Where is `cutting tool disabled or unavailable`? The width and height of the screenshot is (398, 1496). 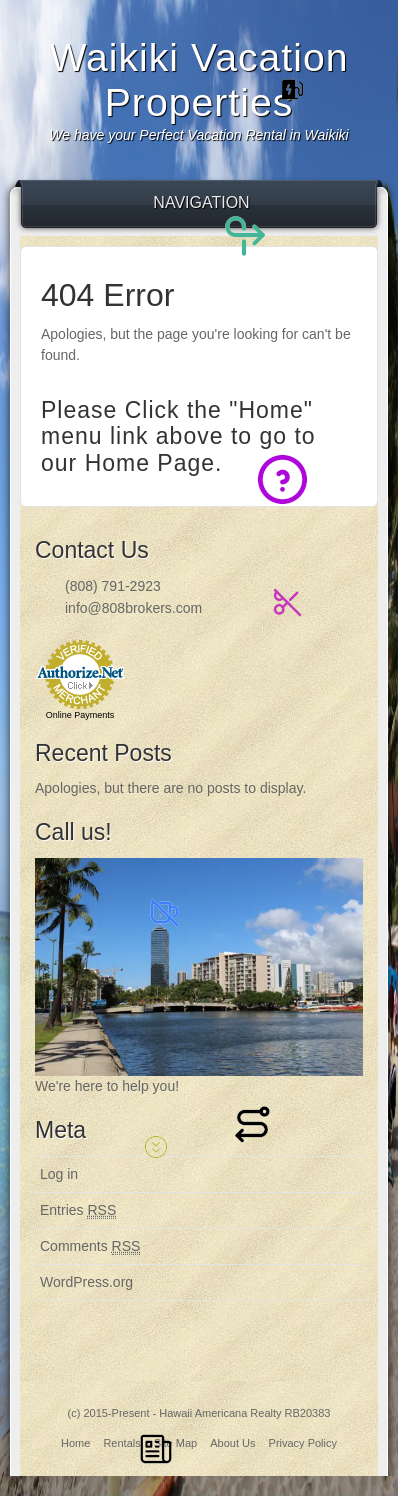 cutting tool disabled or unavailable is located at coordinates (287, 602).